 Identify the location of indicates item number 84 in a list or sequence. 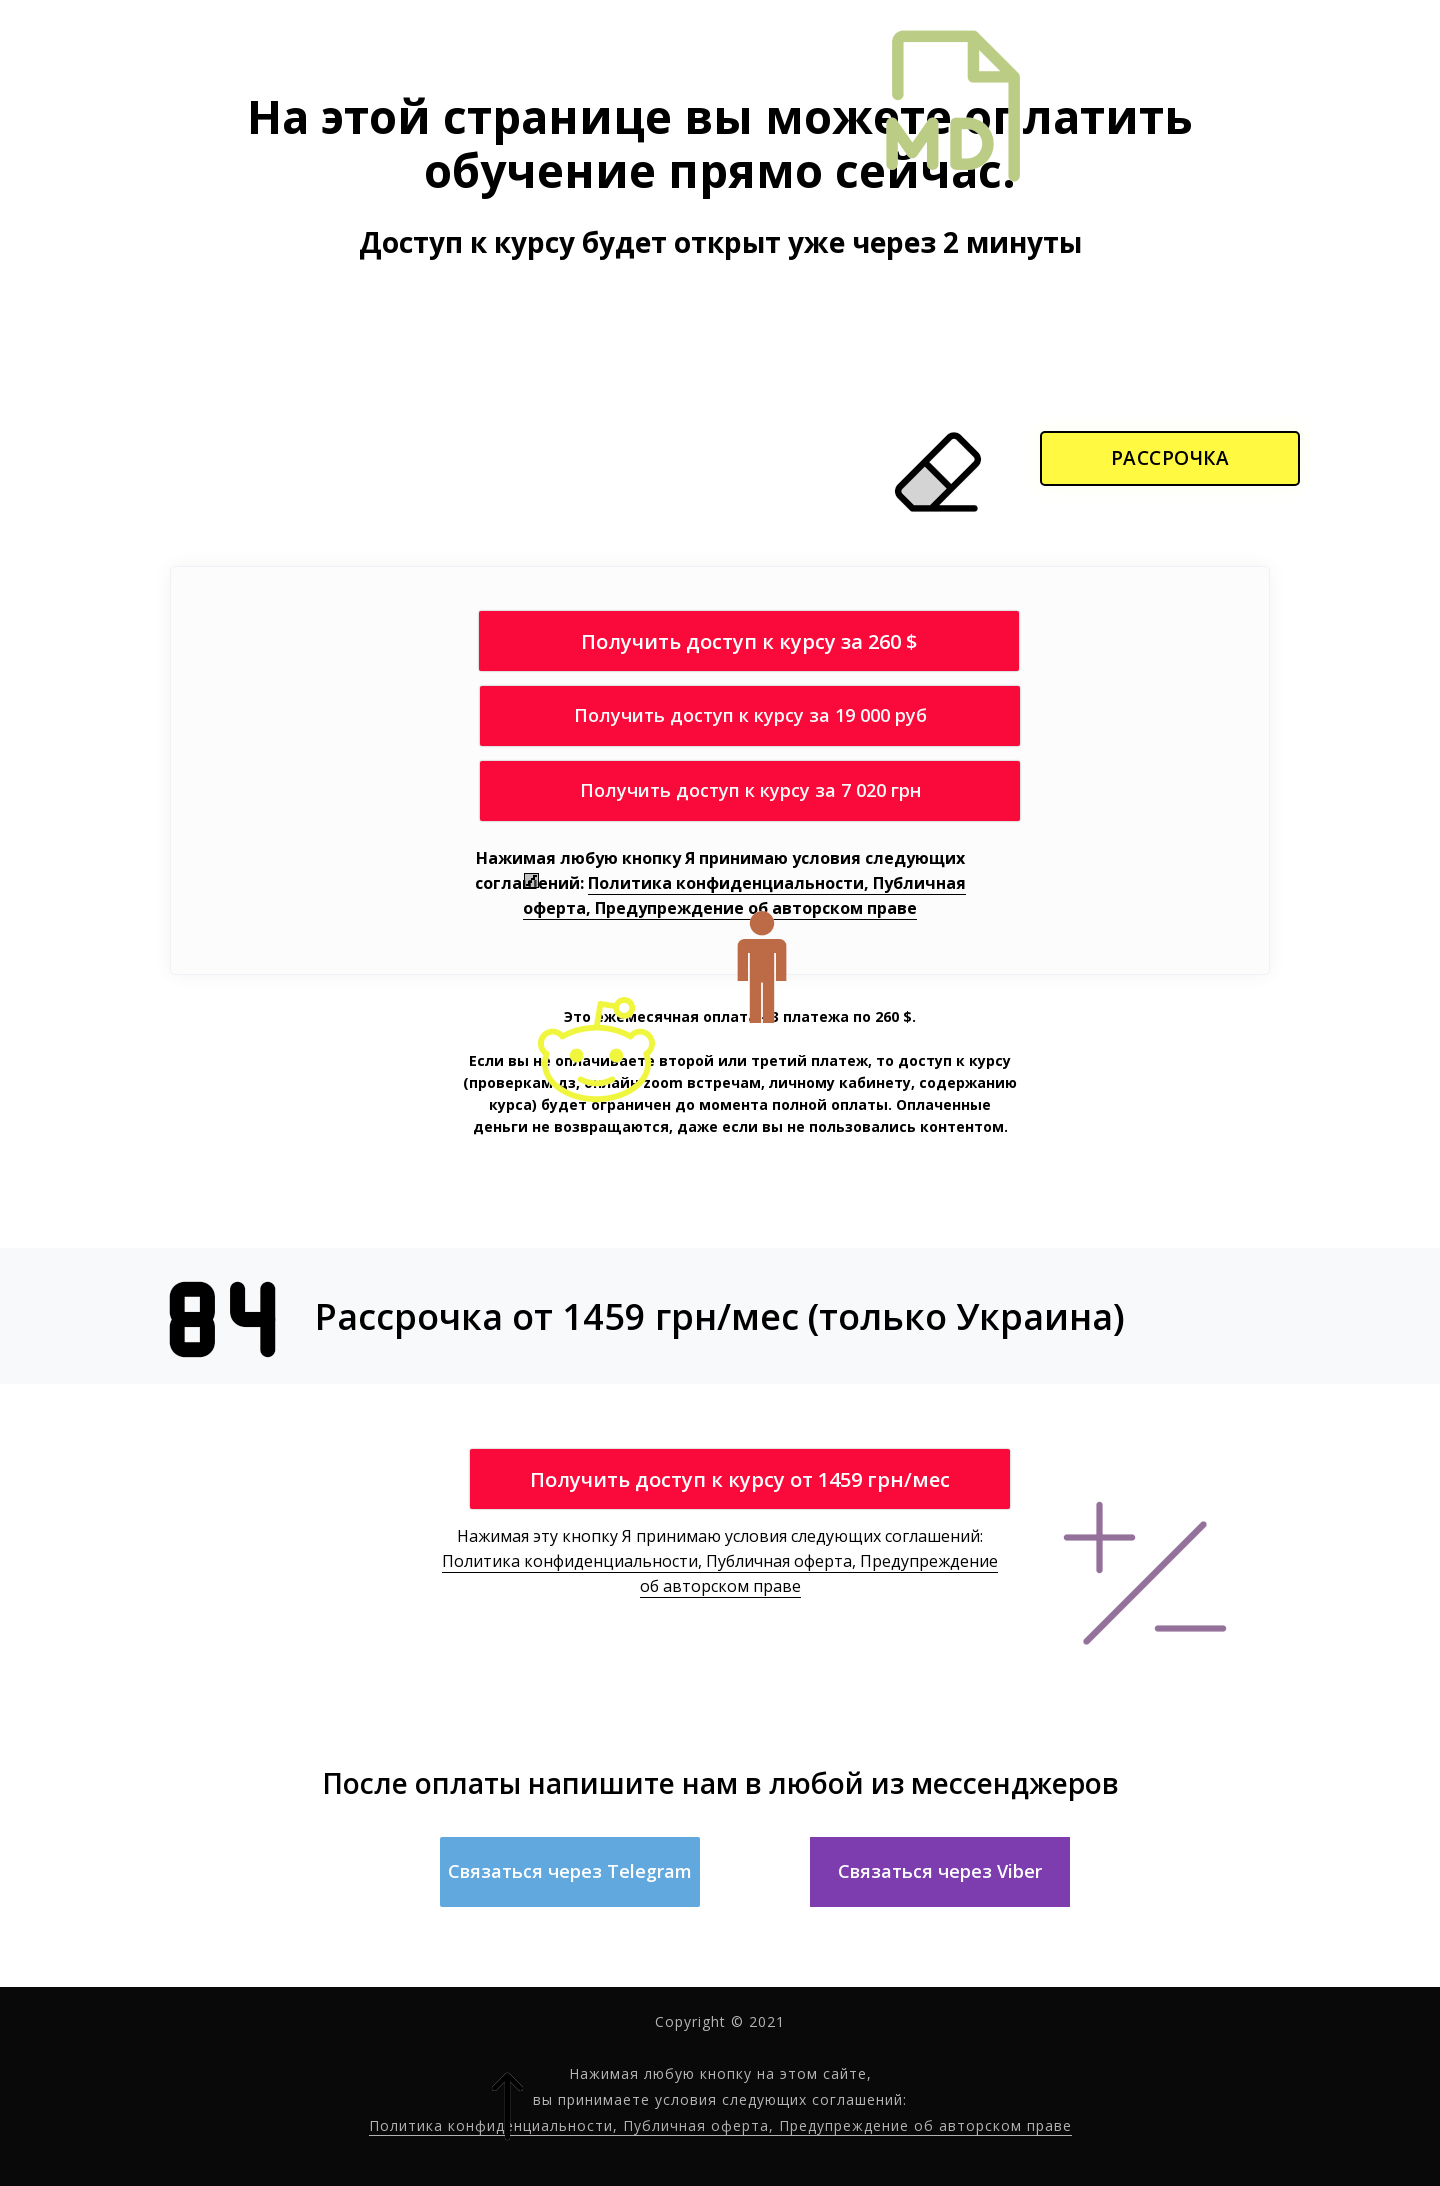
(222, 1319).